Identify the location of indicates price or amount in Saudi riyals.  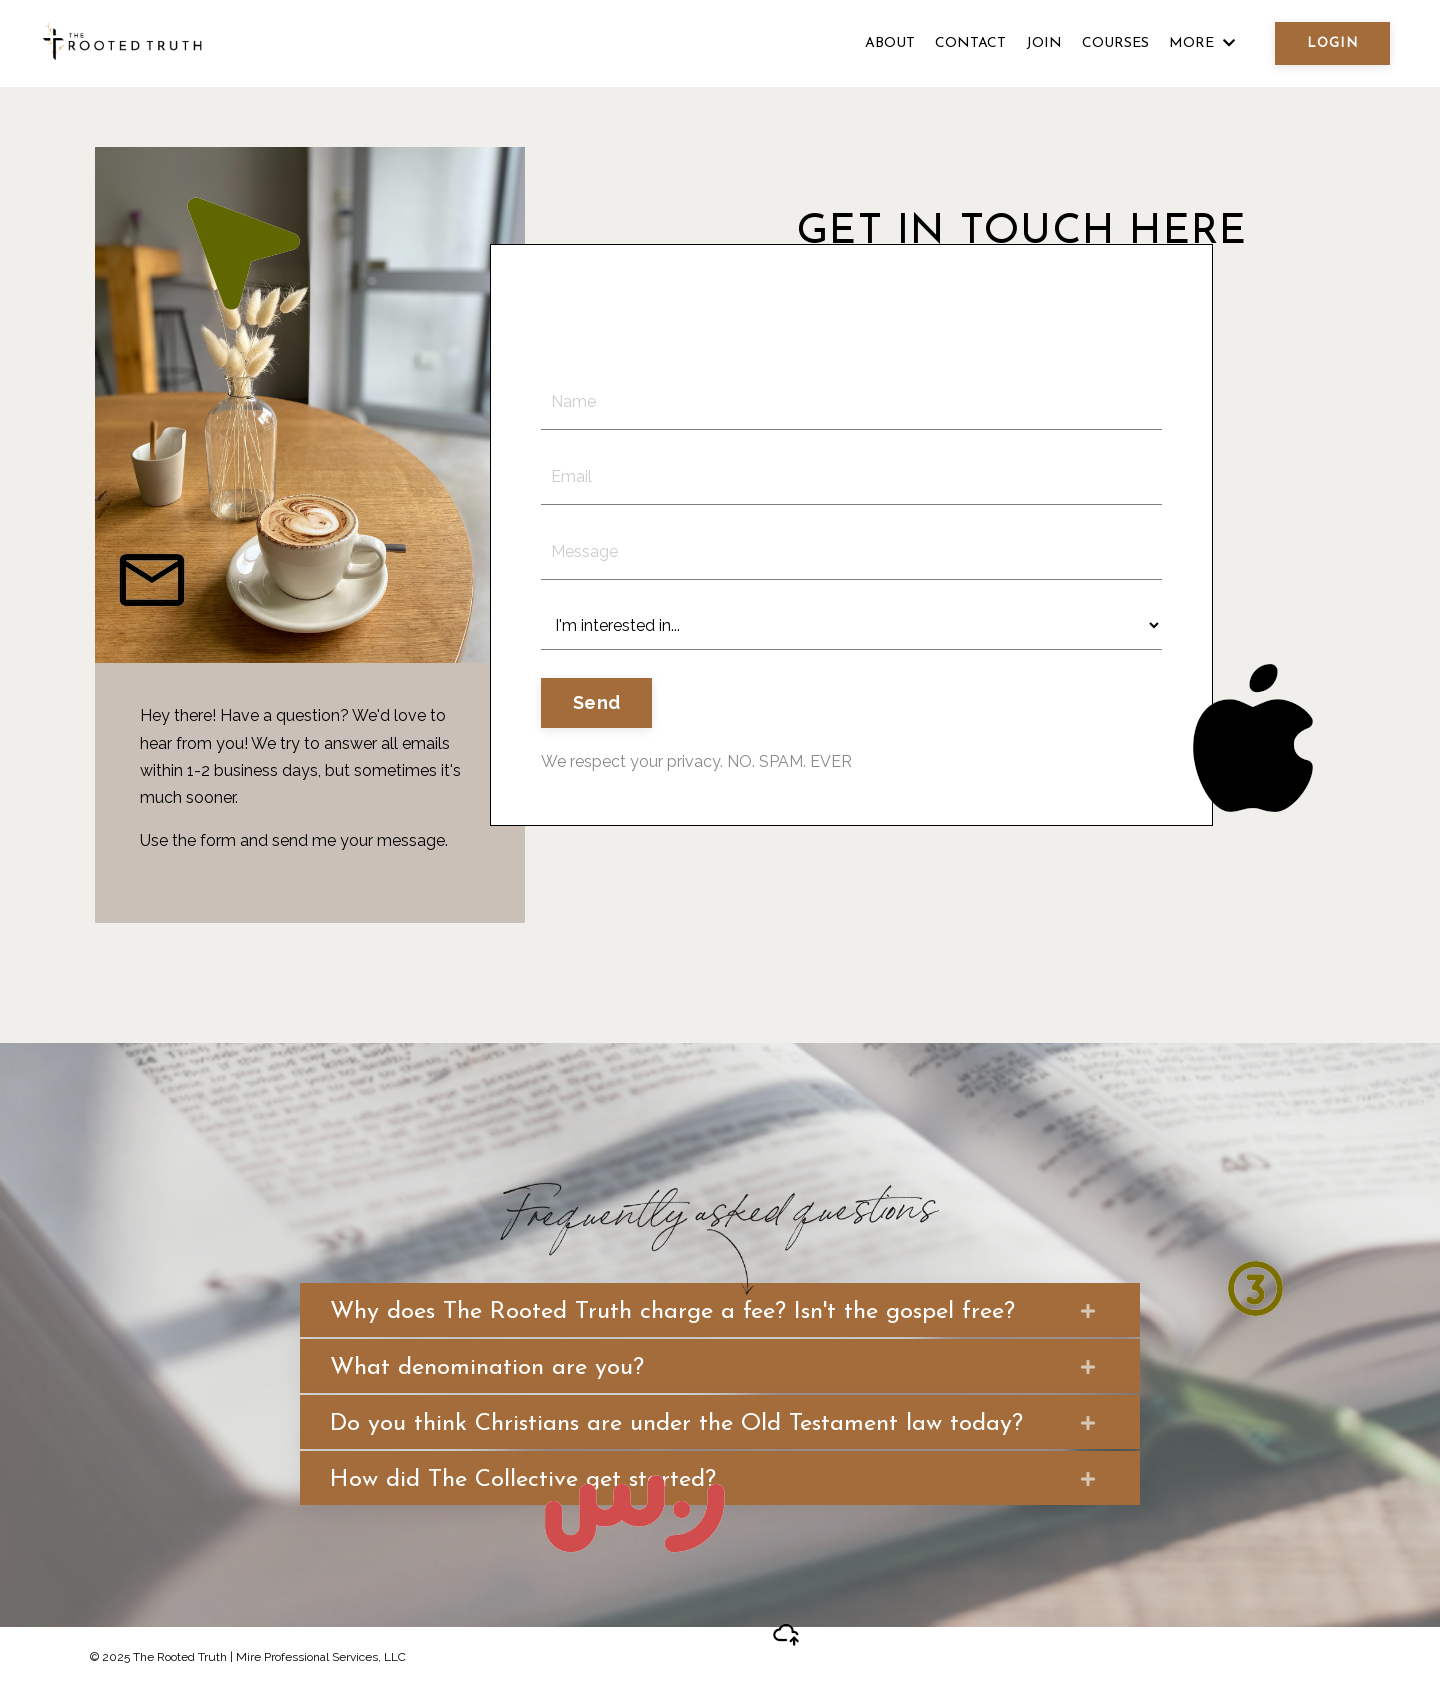
(630, 1509).